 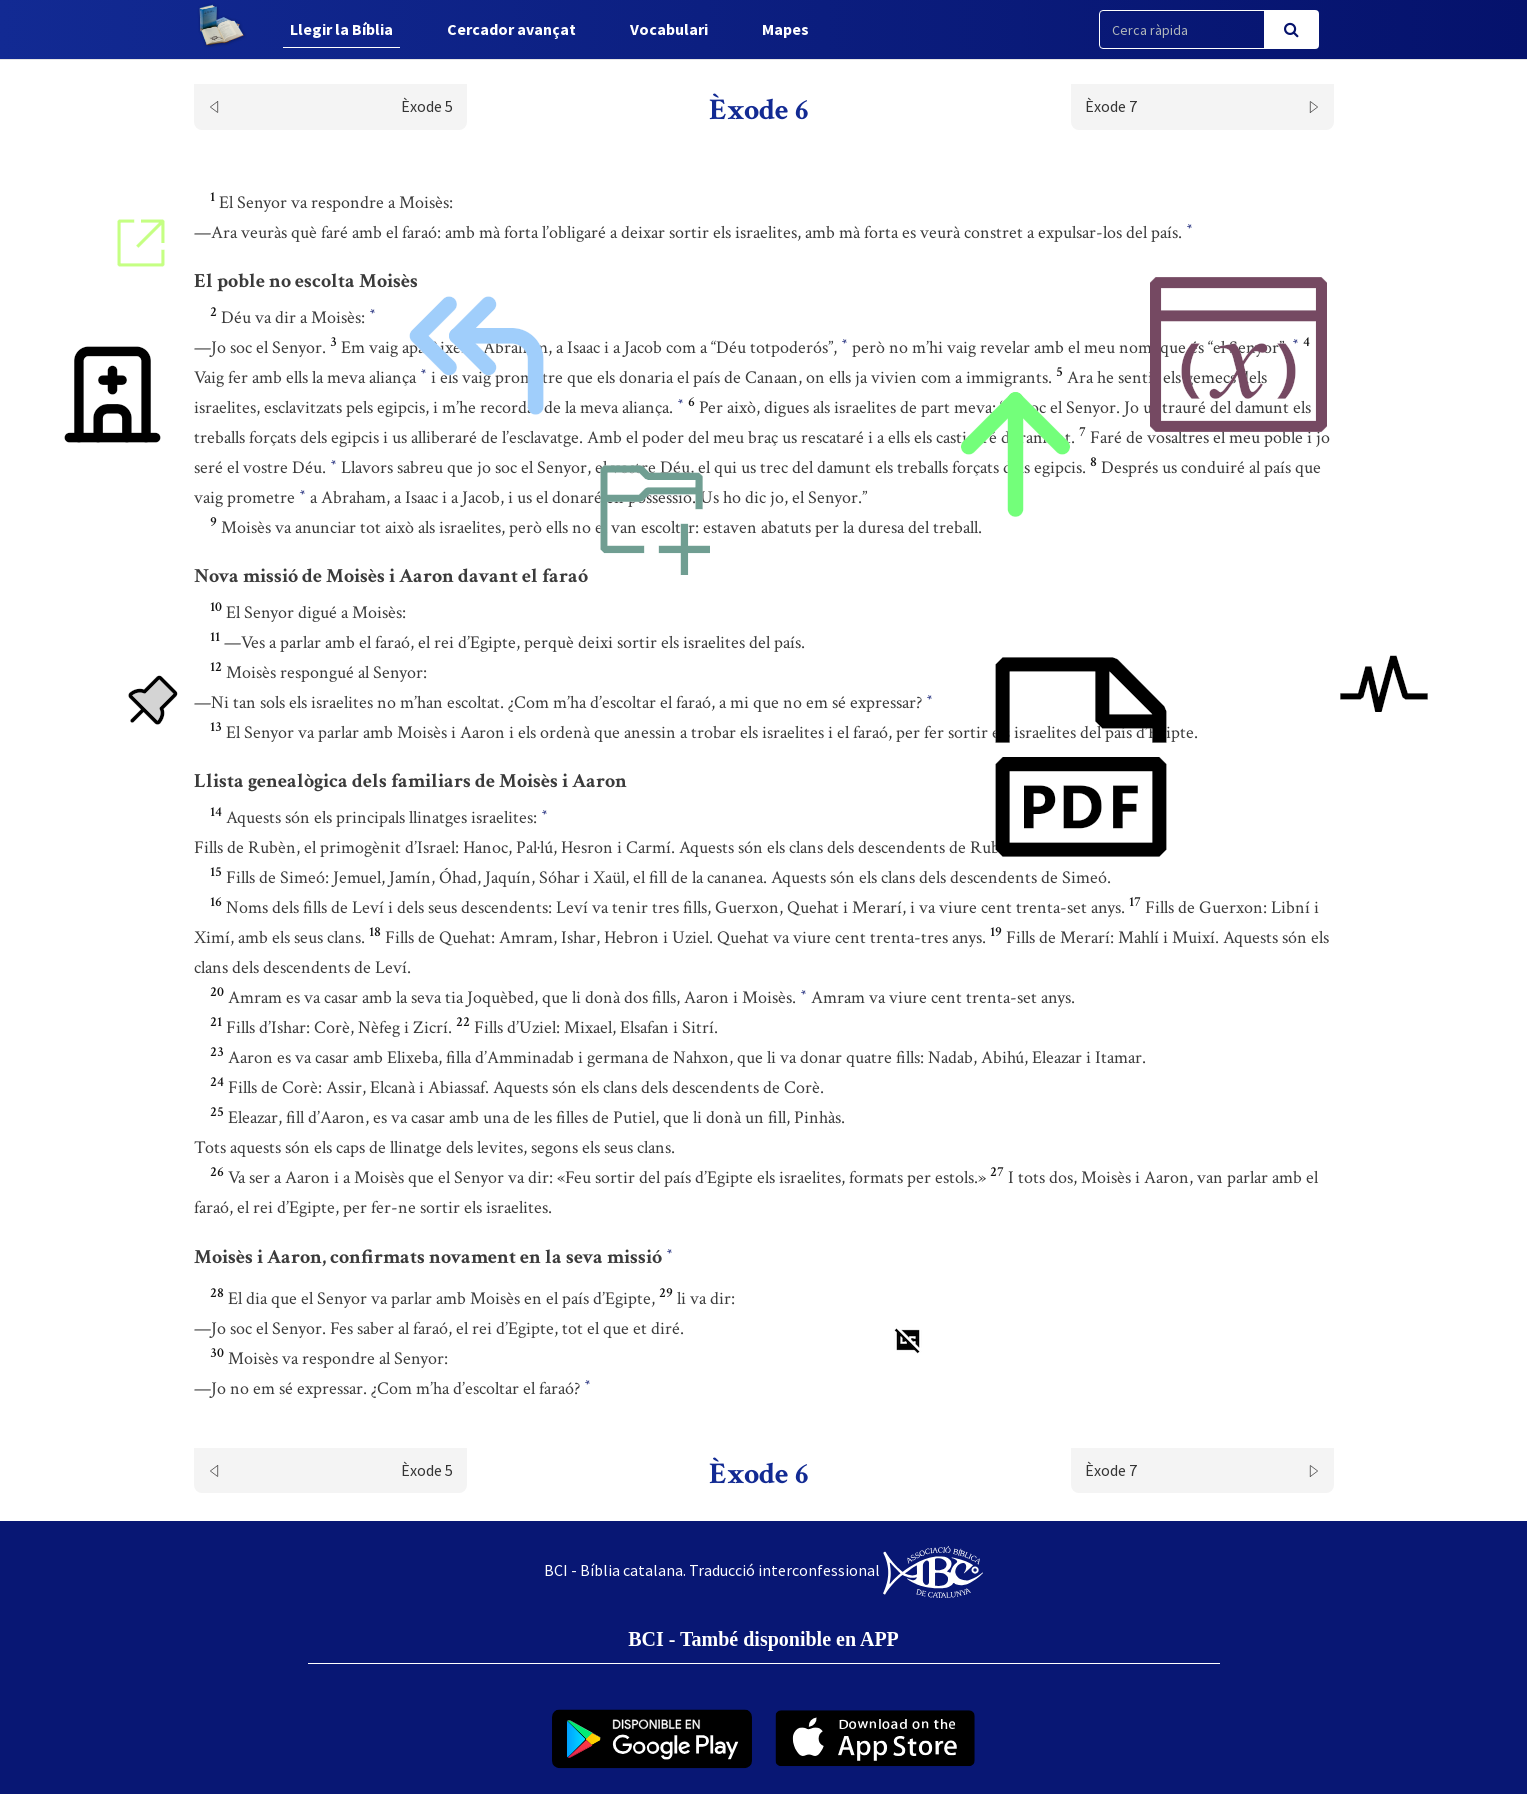 I want to click on create a new folder, so click(x=651, y=516).